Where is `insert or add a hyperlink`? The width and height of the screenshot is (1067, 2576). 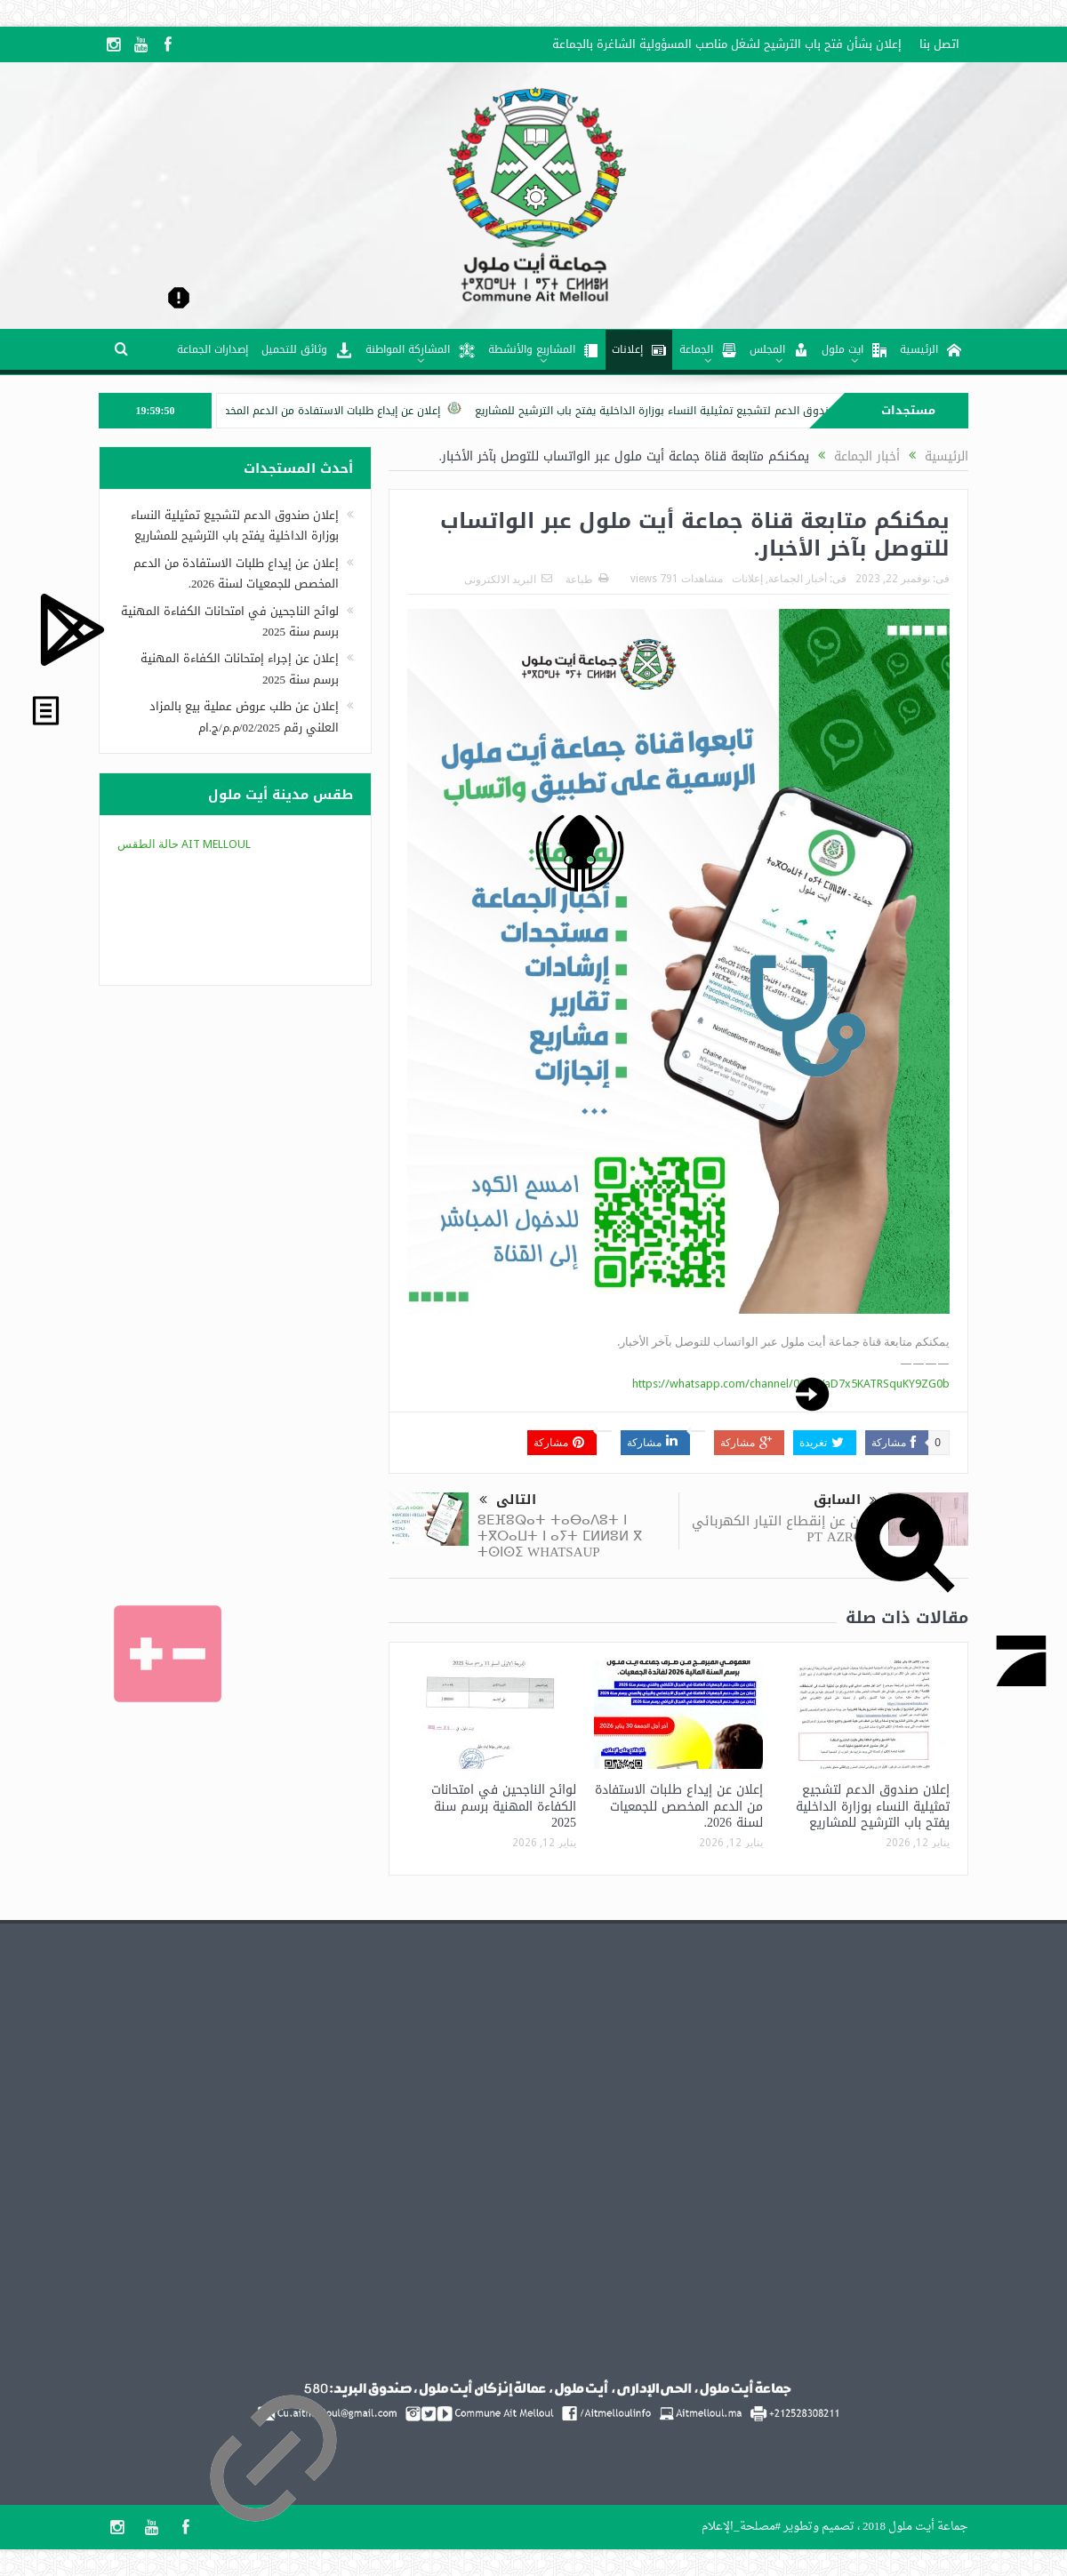 insert or add a hyperlink is located at coordinates (273, 2458).